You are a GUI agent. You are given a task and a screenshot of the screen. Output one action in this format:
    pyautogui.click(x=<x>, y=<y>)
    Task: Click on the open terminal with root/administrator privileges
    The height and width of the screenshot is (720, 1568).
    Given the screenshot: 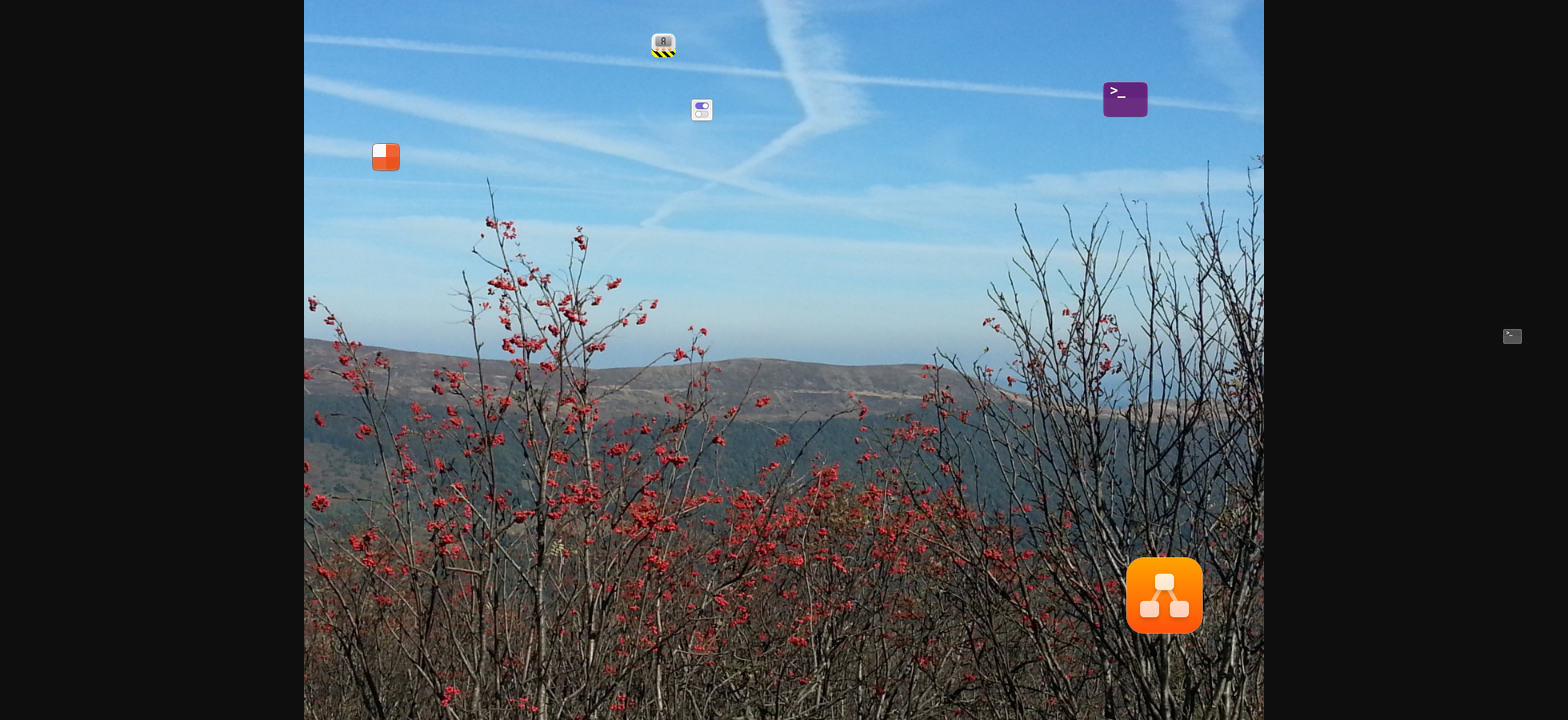 What is the action you would take?
    pyautogui.click(x=1125, y=99)
    